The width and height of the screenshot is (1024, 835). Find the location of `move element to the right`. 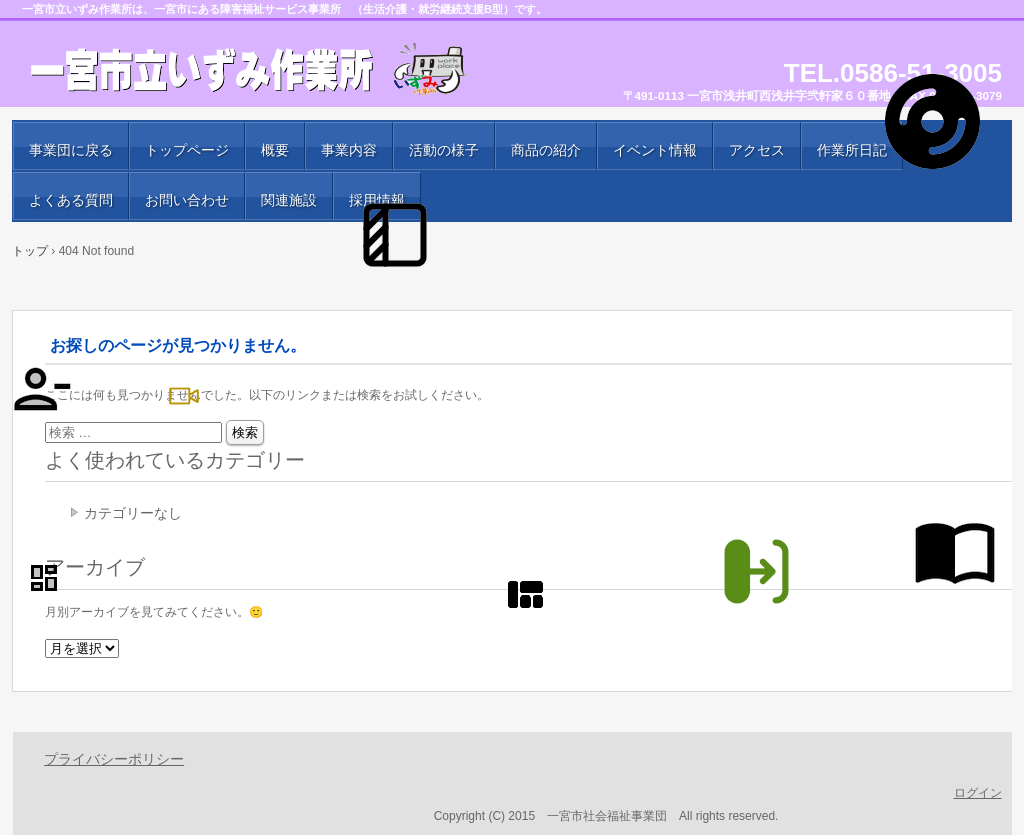

move element to the right is located at coordinates (756, 571).